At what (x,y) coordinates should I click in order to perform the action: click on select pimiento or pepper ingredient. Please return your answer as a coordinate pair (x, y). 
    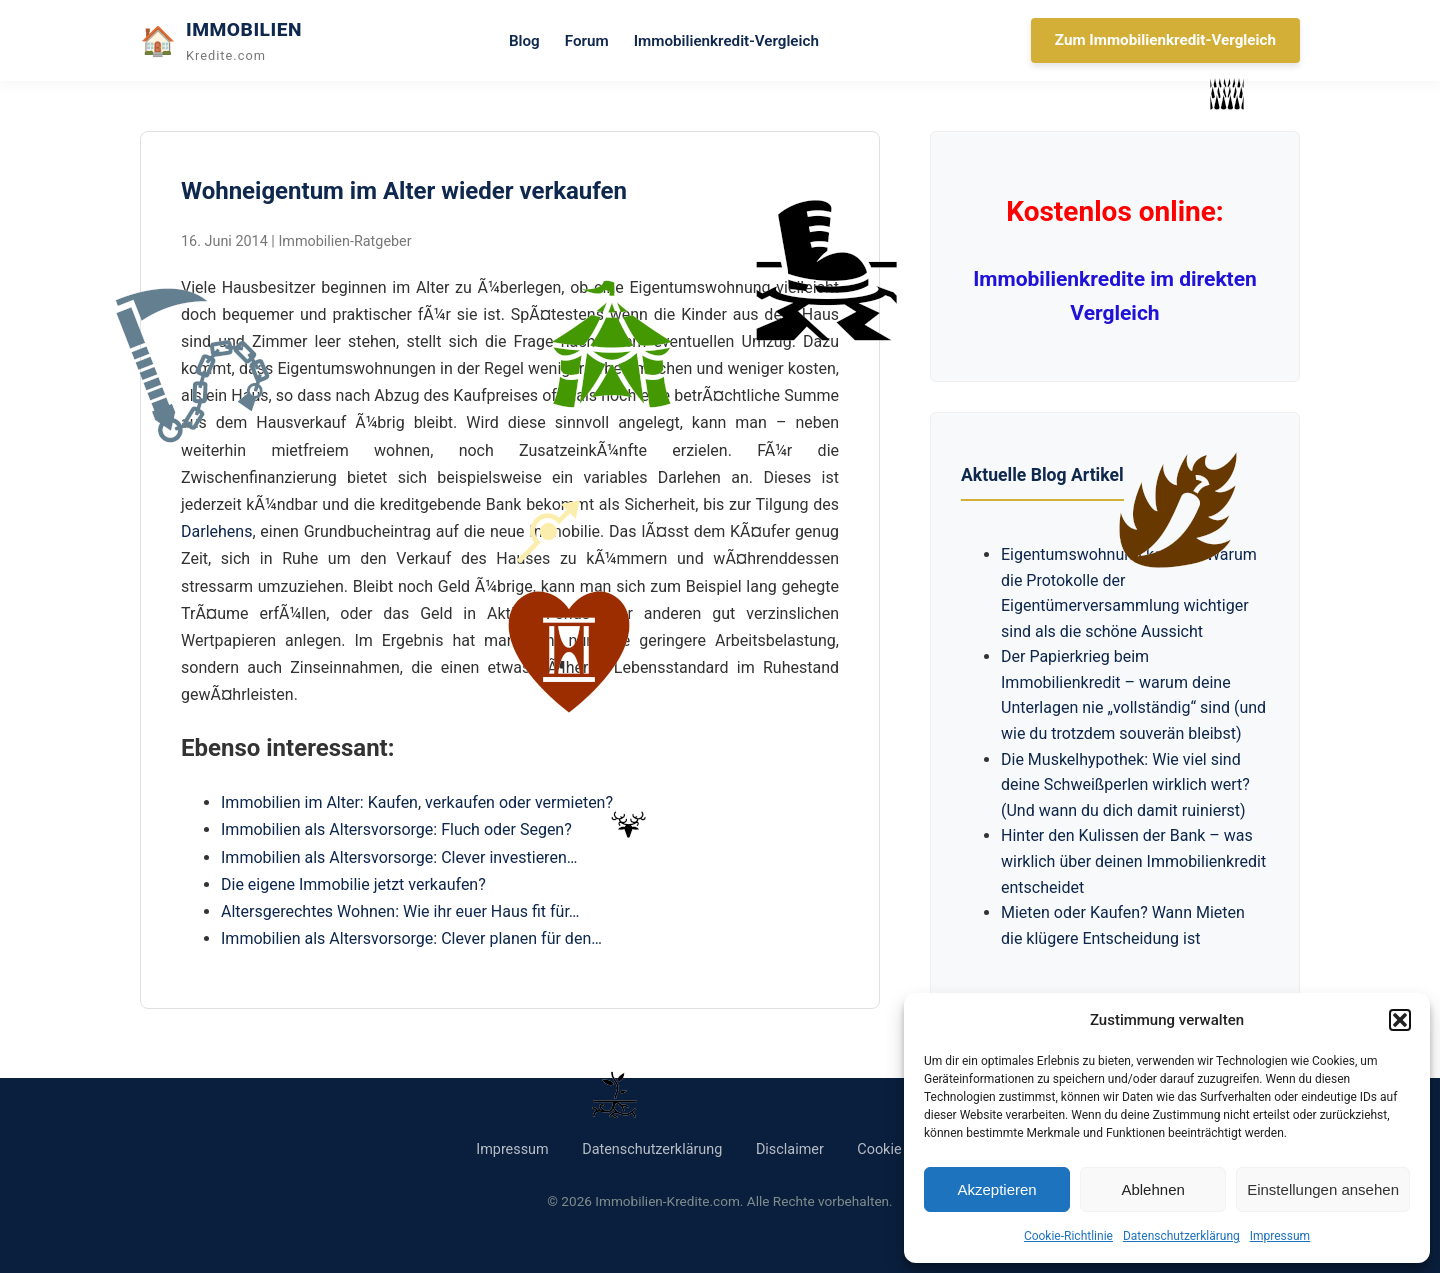
    Looking at the image, I should click on (1178, 510).